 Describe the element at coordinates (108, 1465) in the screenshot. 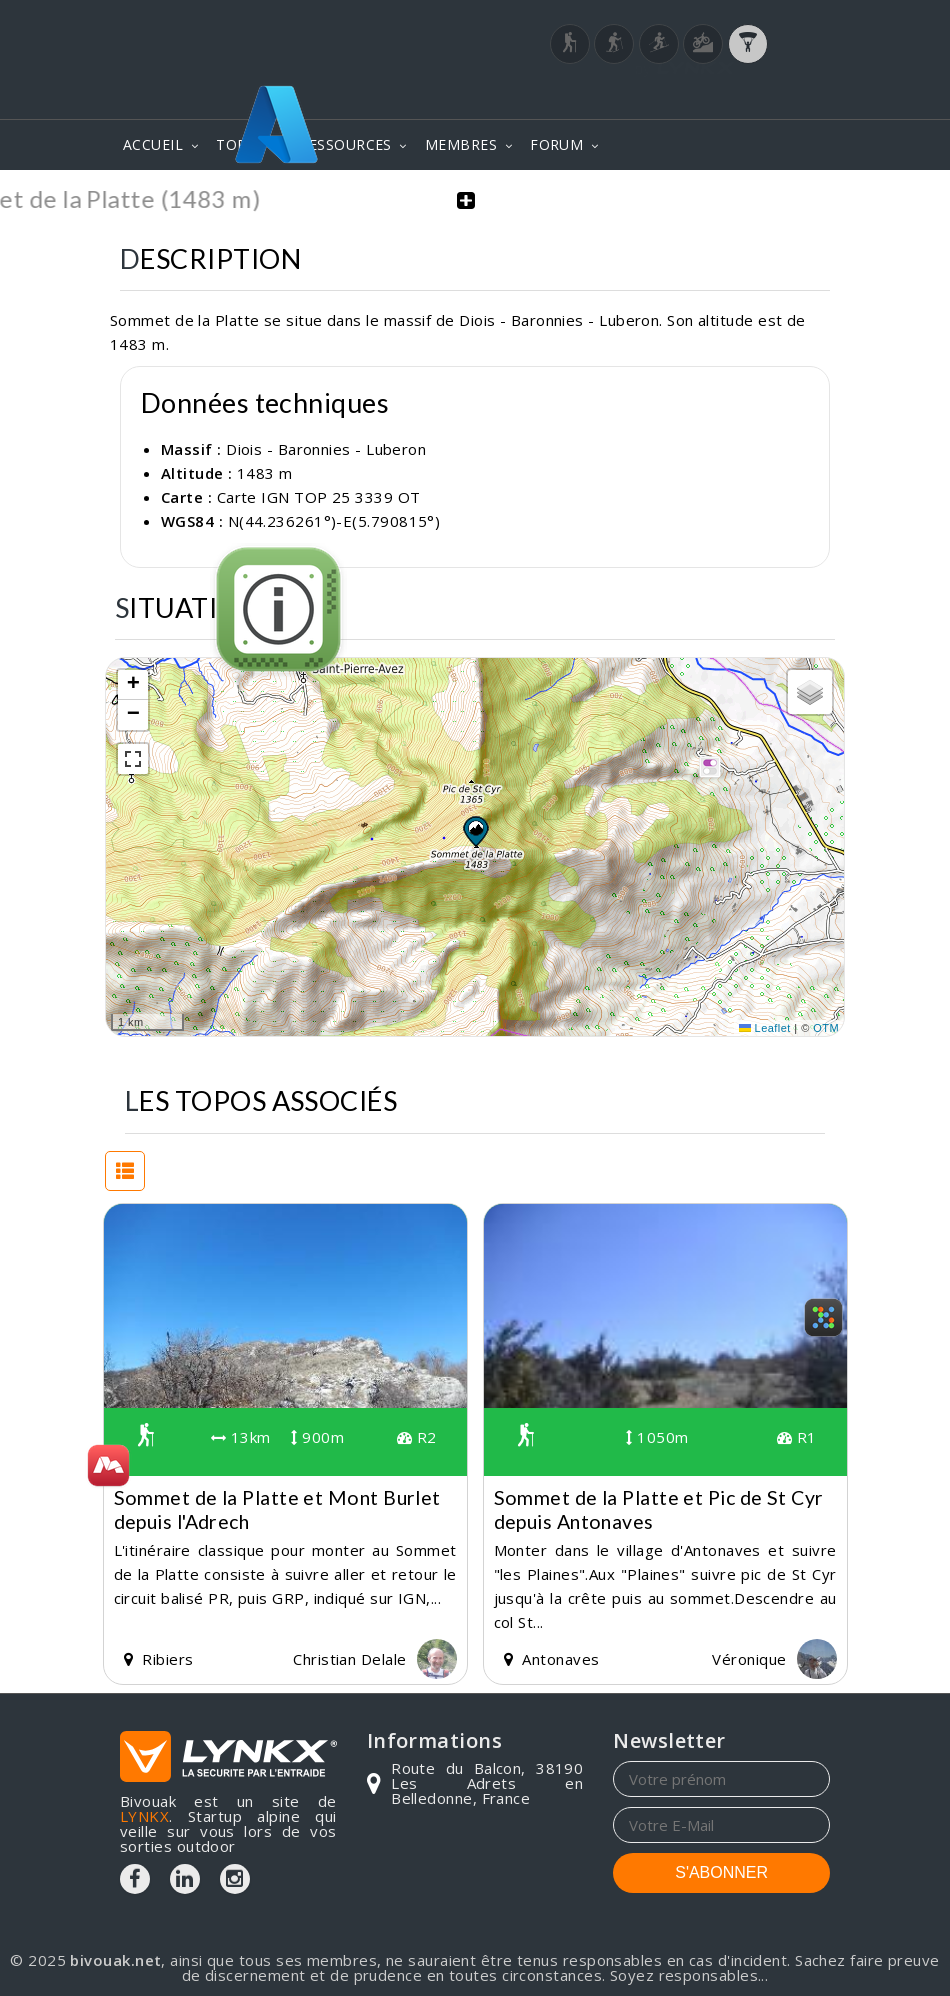

I see `open master pdf editor application` at that location.